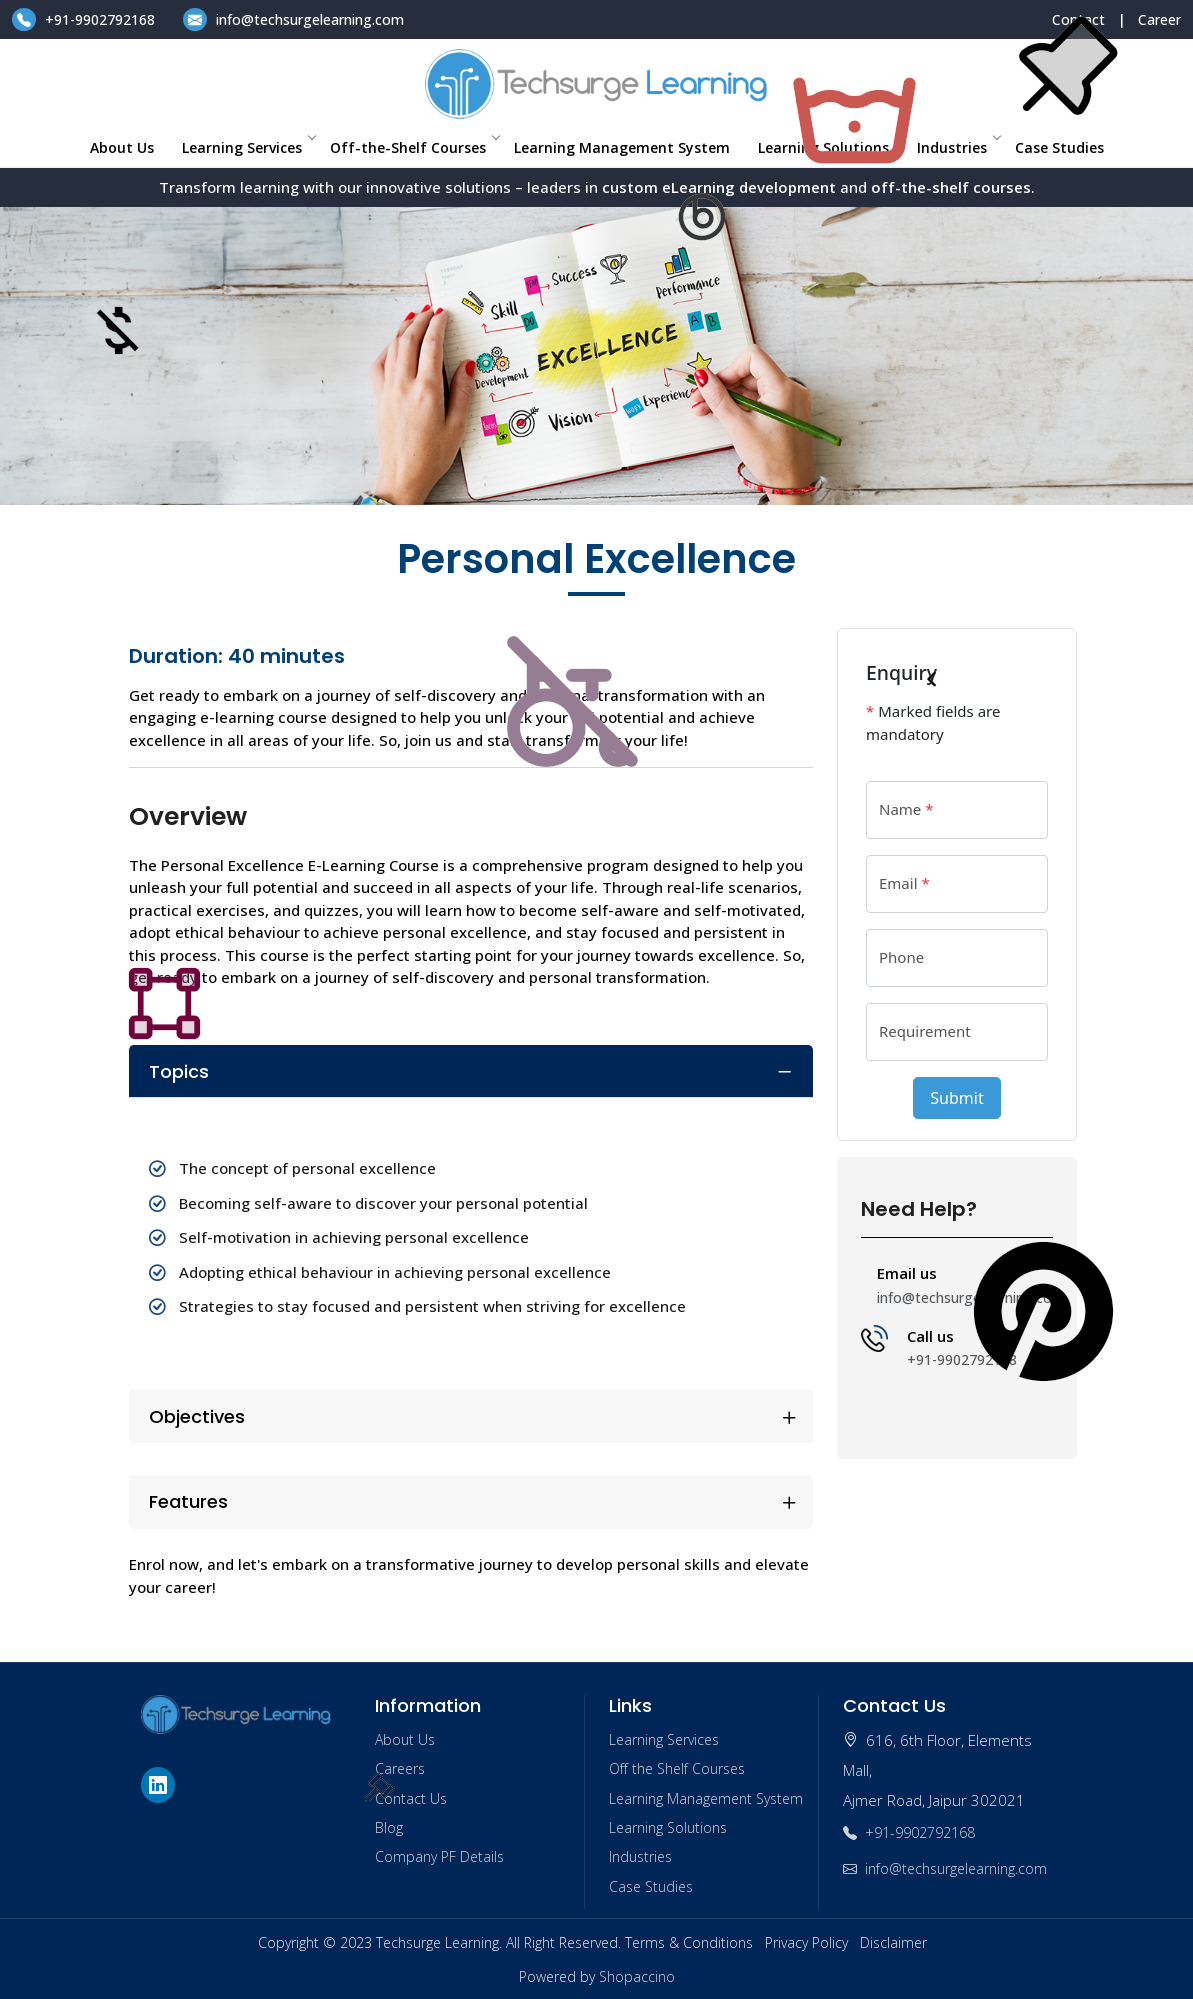 The image size is (1193, 1999). I want to click on pin an item to keep it visible, so click(1064, 69).